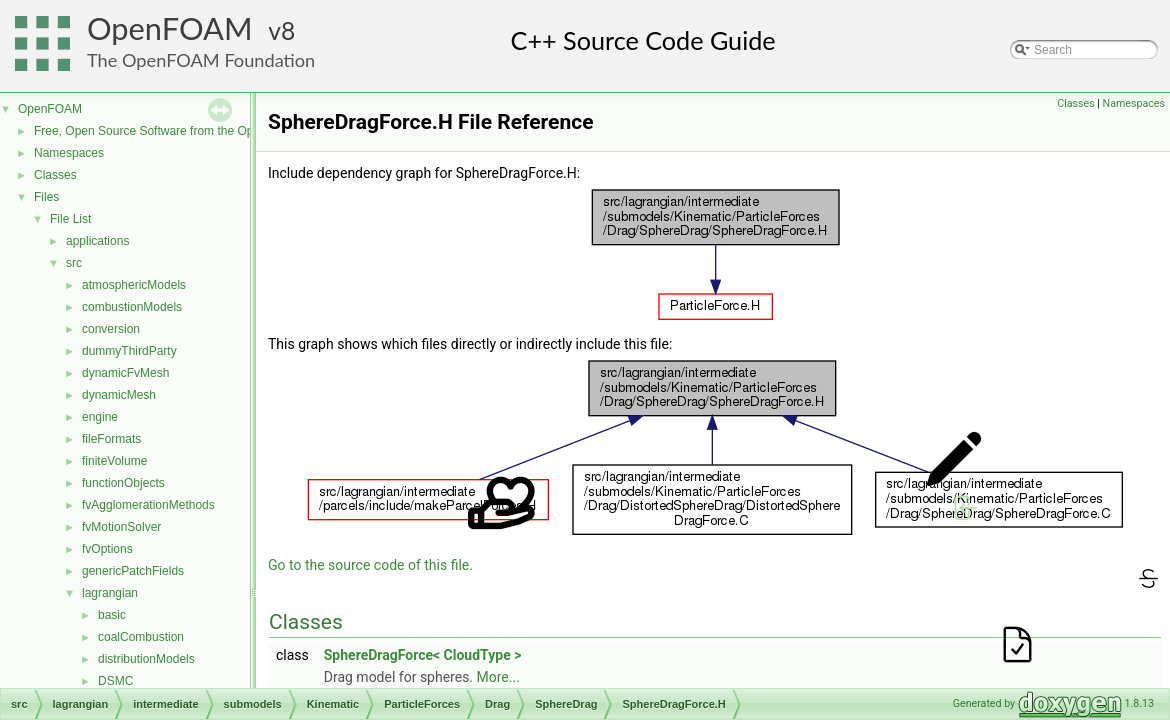  Describe the element at coordinates (954, 459) in the screenshot. I see `edit content or text` at that location.